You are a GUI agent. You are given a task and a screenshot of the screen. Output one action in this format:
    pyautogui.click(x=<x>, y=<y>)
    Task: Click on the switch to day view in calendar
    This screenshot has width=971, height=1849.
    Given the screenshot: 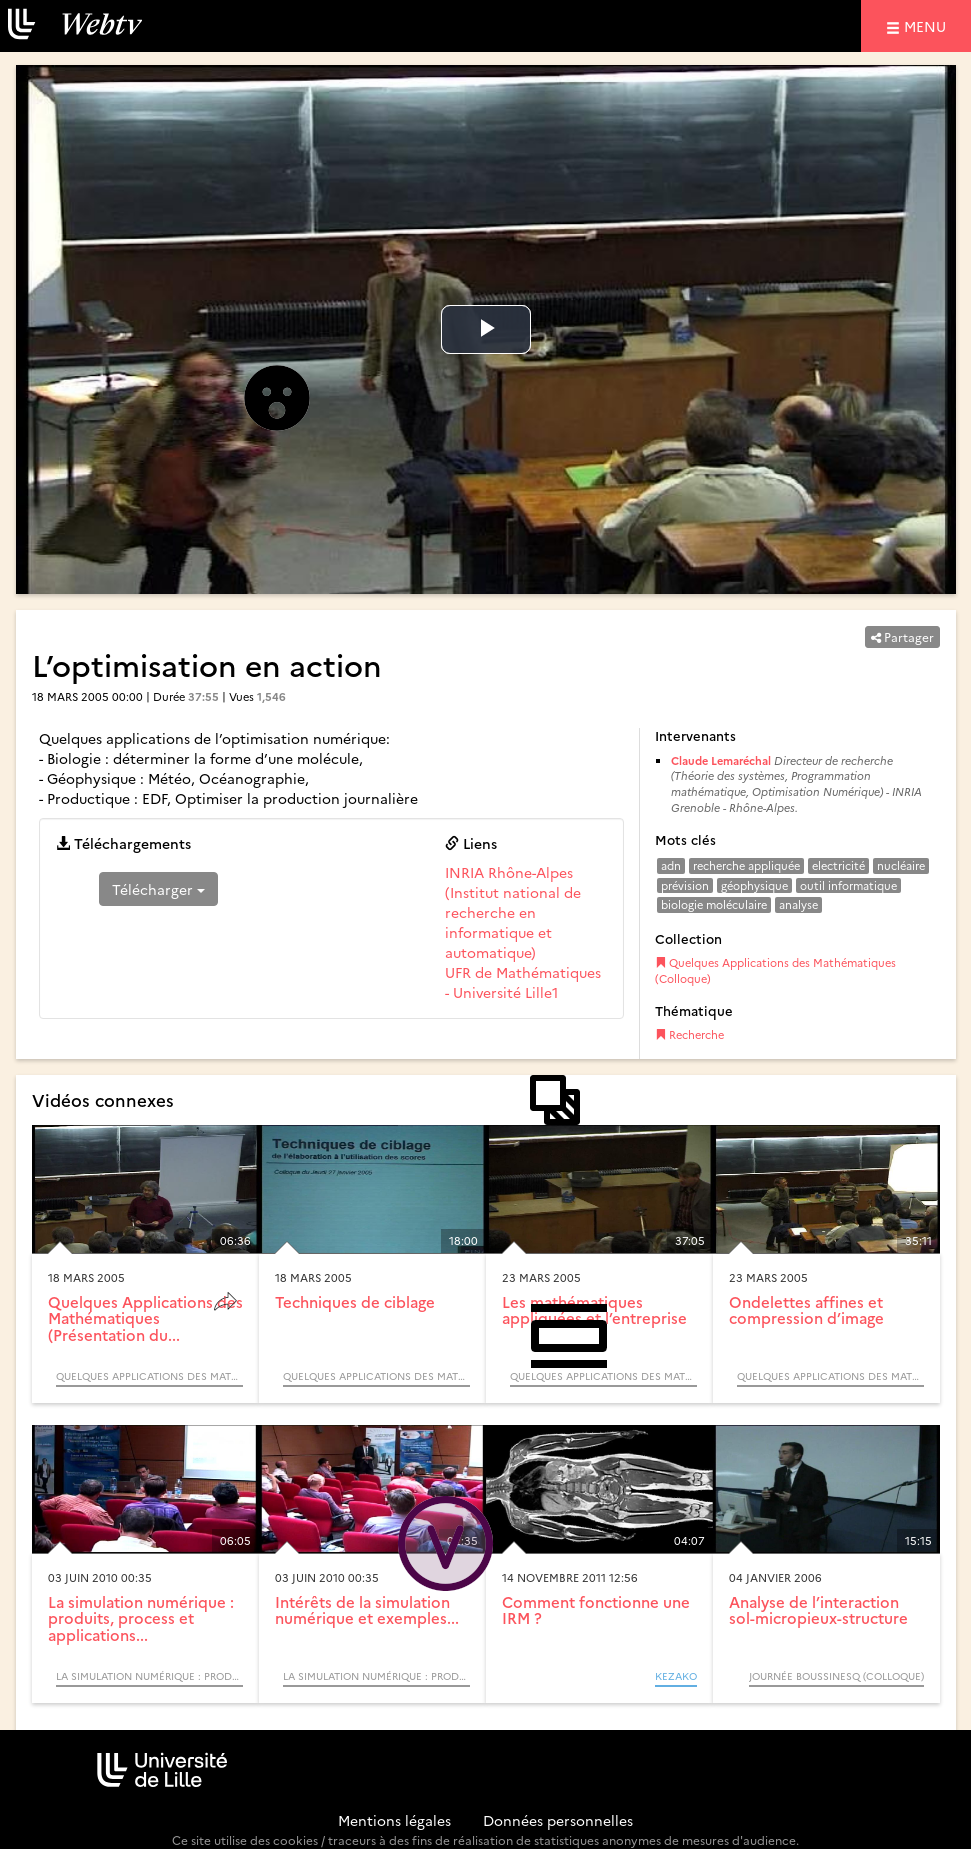 What is the action you would take?
    pyautogui.click(x=571, y=1336)
    